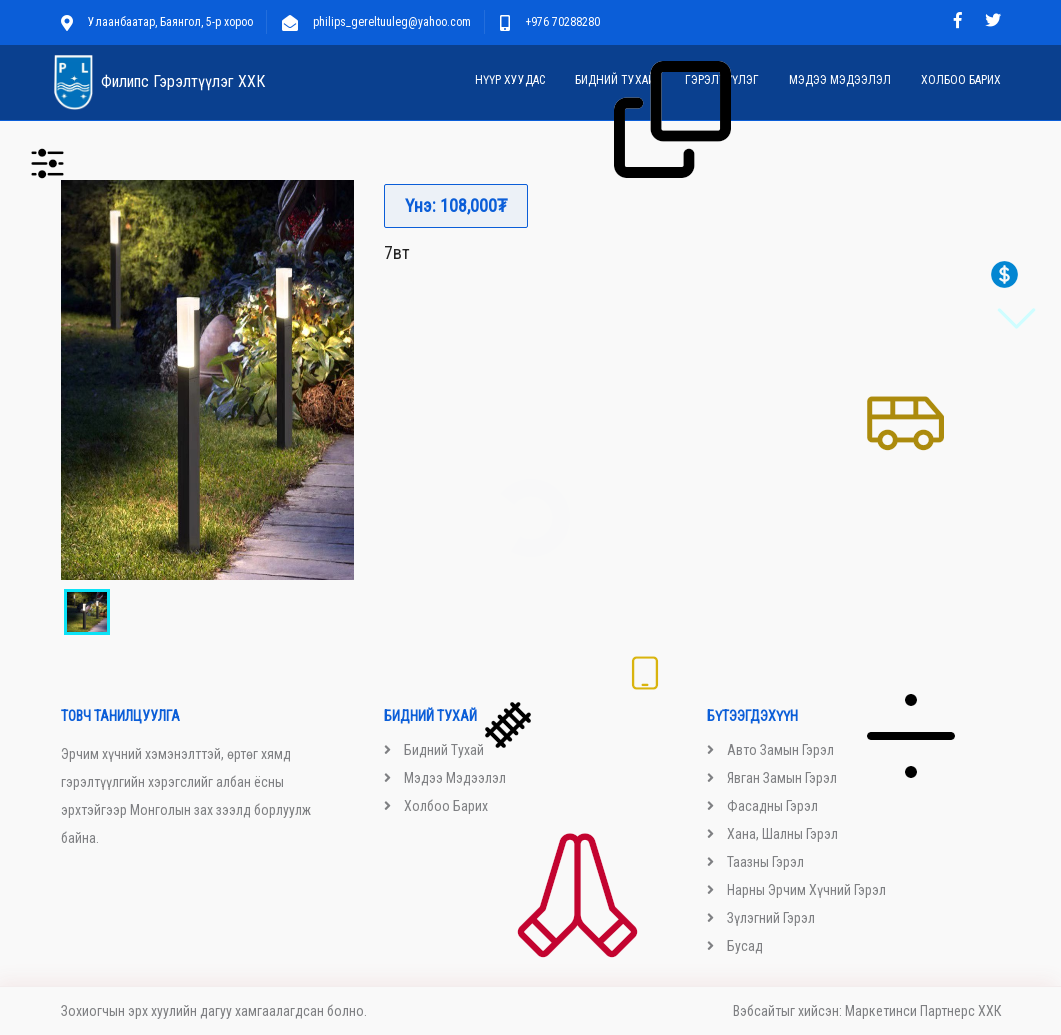  What do you see at coordinates (1016, 318) in the screenshot?
I see `expand a dropdown menu or section` at bounding box center [1016, 318].